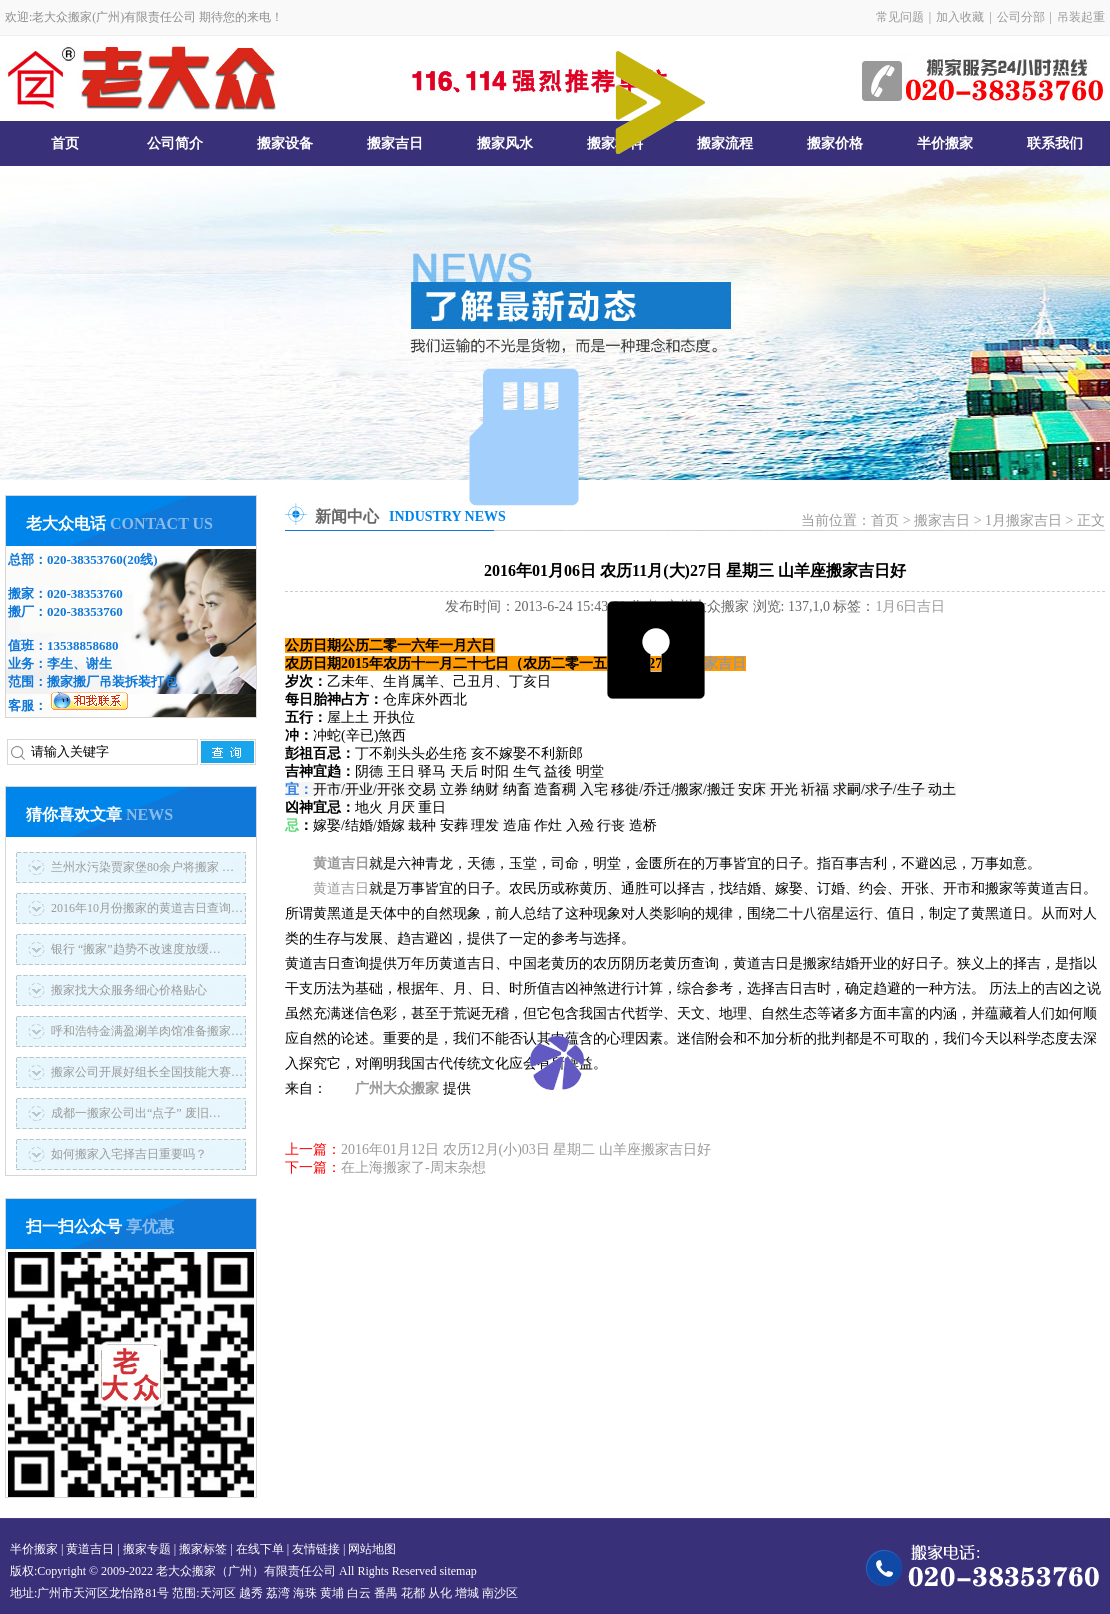 The image size is (1110, 1614). What do you see at coordinates (660, 102) in the screenshot?
I see `open the LibreTube app` at bounding box center [660, 102].